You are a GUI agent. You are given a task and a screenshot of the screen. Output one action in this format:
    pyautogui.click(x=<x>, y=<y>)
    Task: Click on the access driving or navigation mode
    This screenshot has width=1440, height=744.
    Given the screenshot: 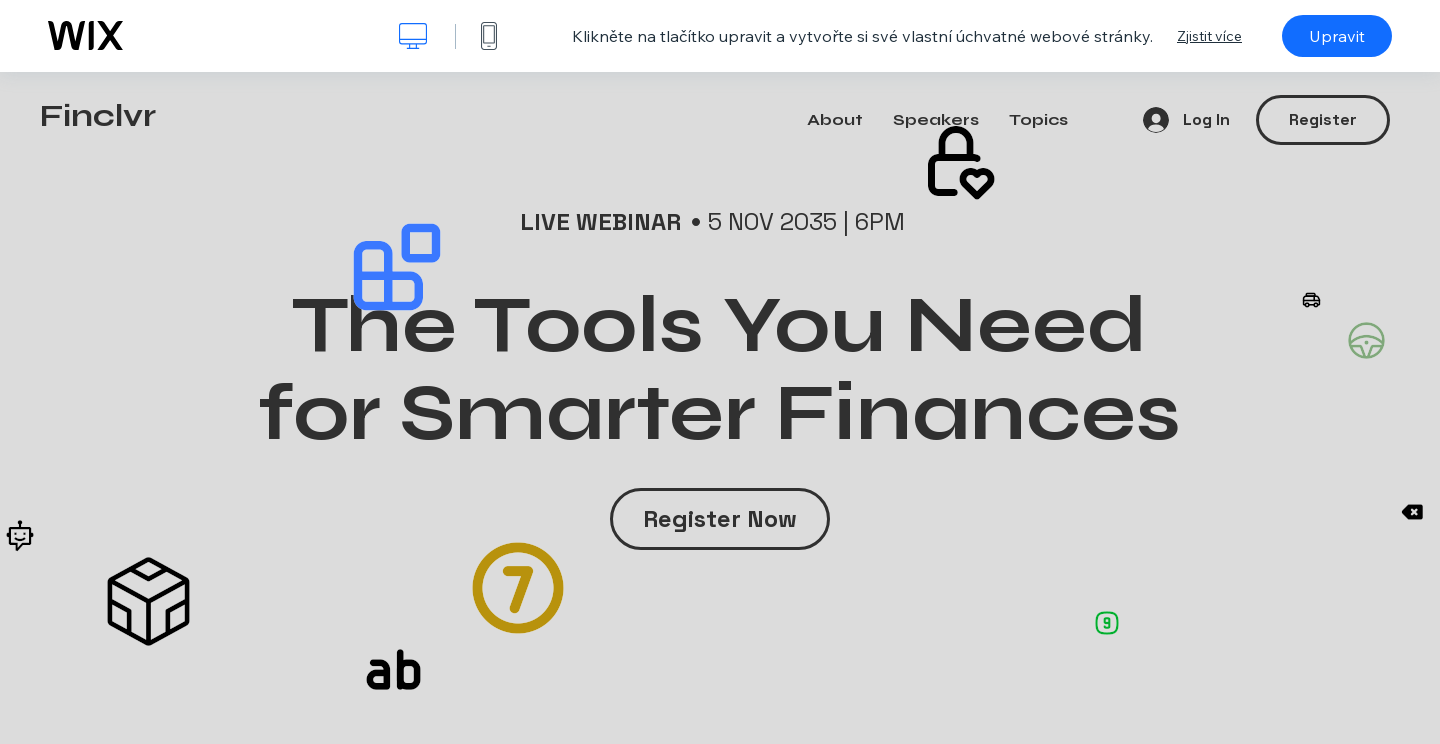 What is the action you would take?
    pyautogui.click(x=1366, y=340)
    